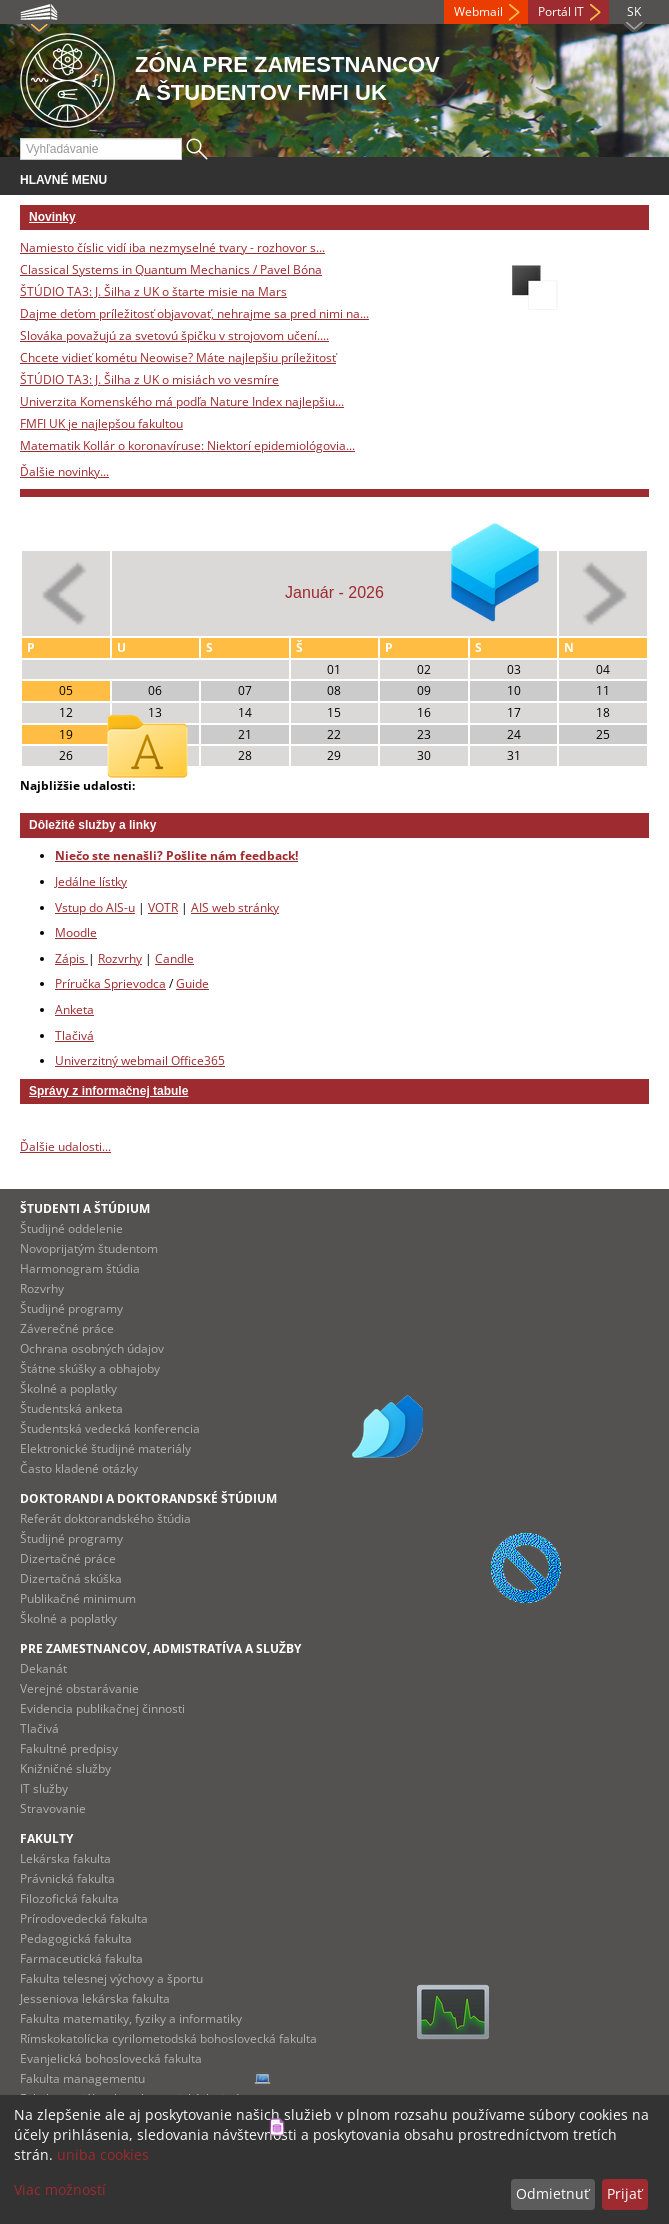  Describe the element at coordinates (534, 288) in the screenshot. I see `toggle high contrast mode` at that location.